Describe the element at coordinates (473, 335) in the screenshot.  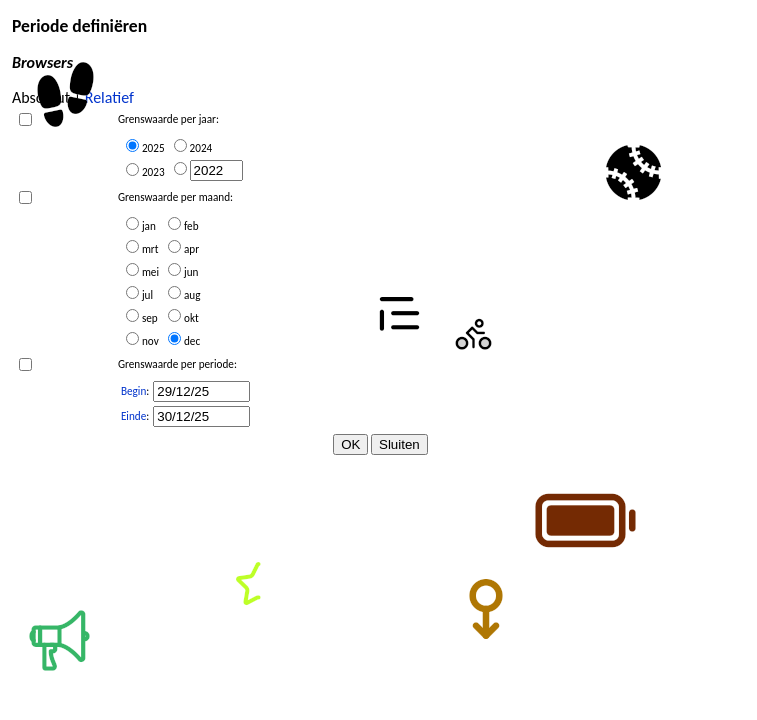
I see `access bike rental or cycling options` at that location.